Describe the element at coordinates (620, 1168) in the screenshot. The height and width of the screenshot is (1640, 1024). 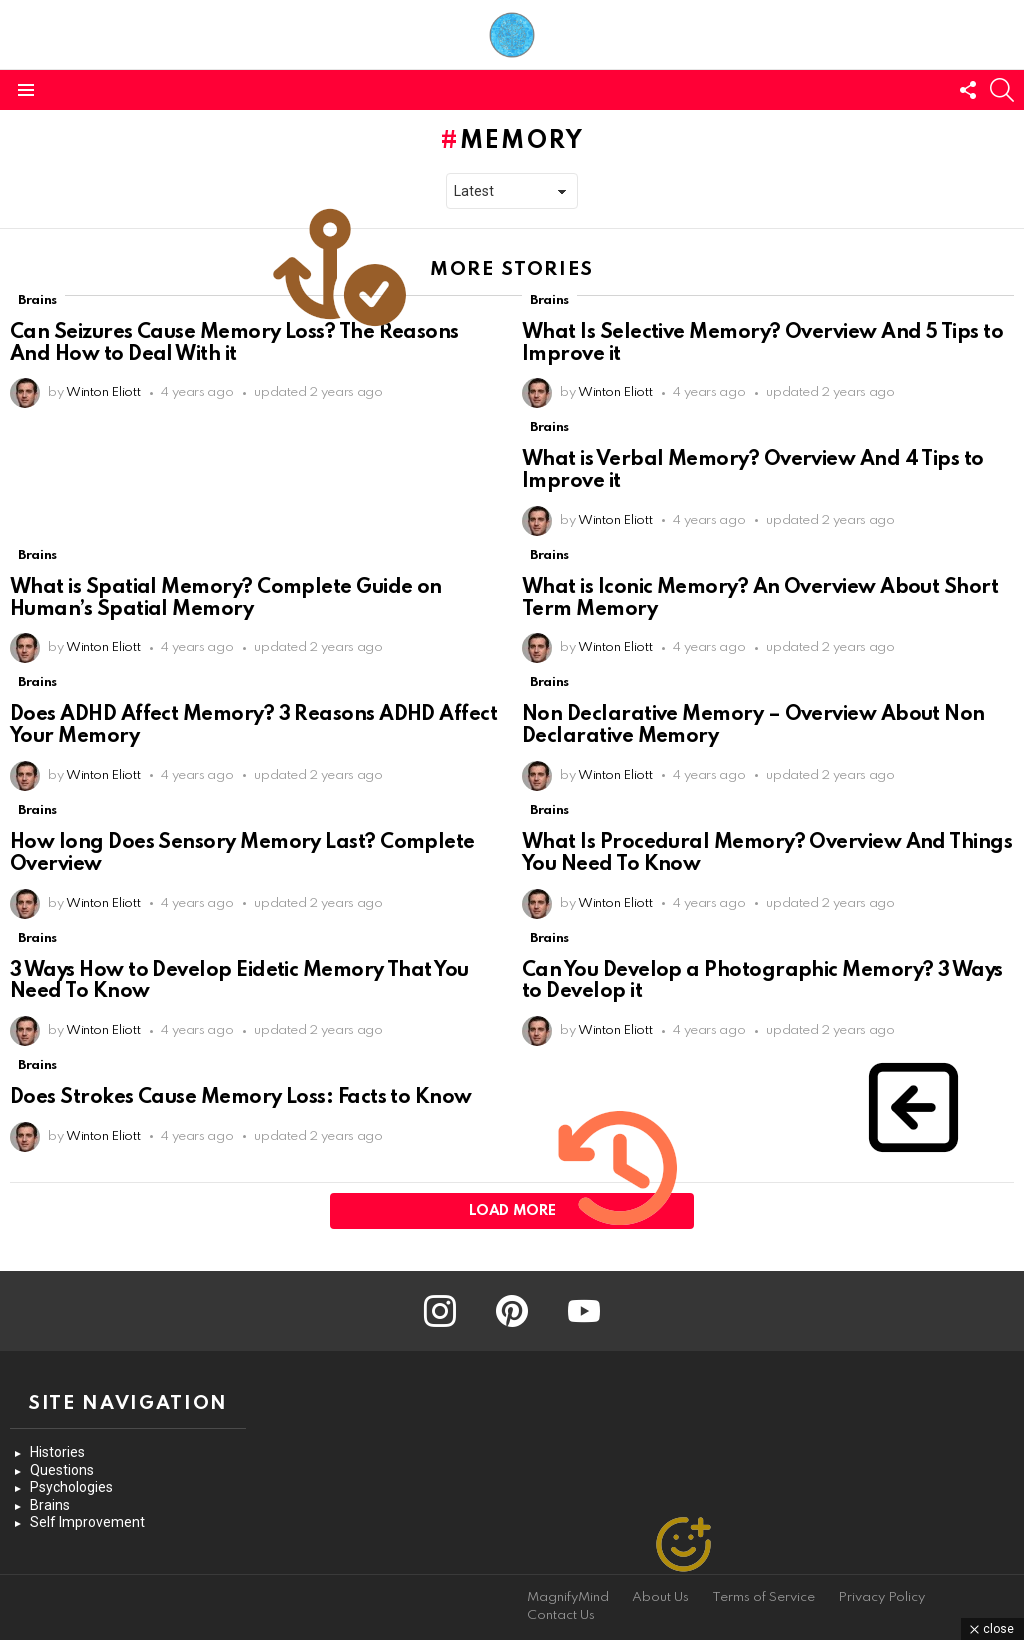
I see `view history or recent activity` at that location.